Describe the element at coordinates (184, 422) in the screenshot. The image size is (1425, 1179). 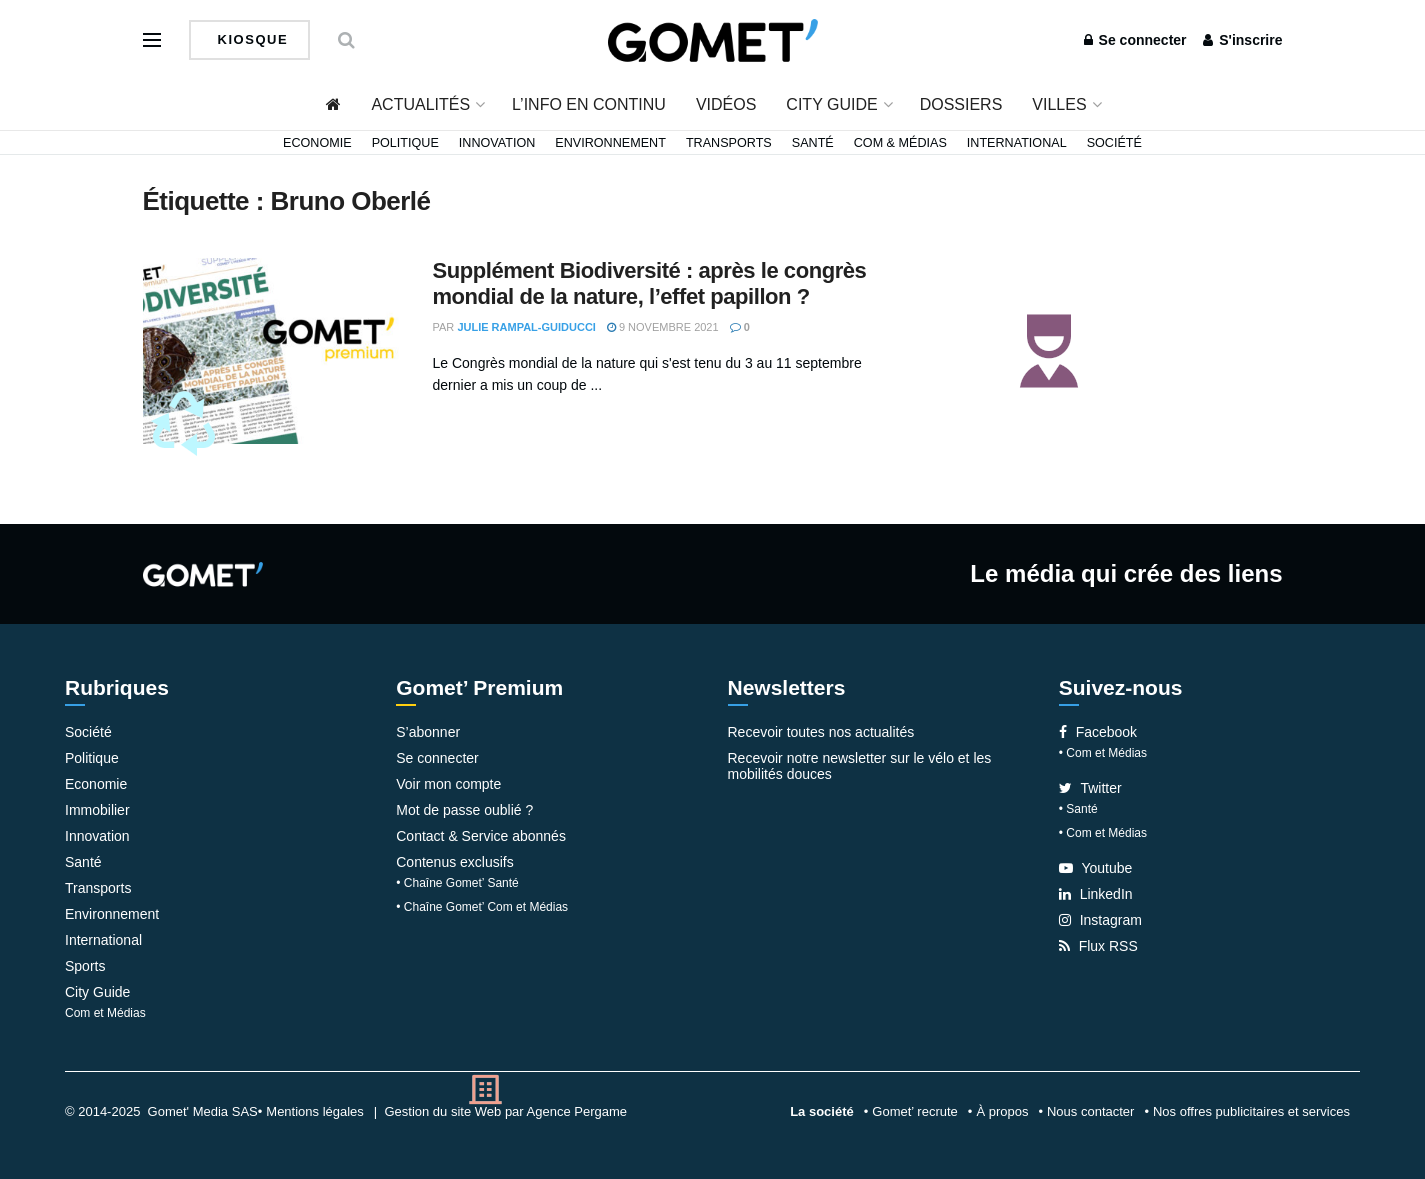
I see `indicates recyclable or eco-friendly content` at that location.